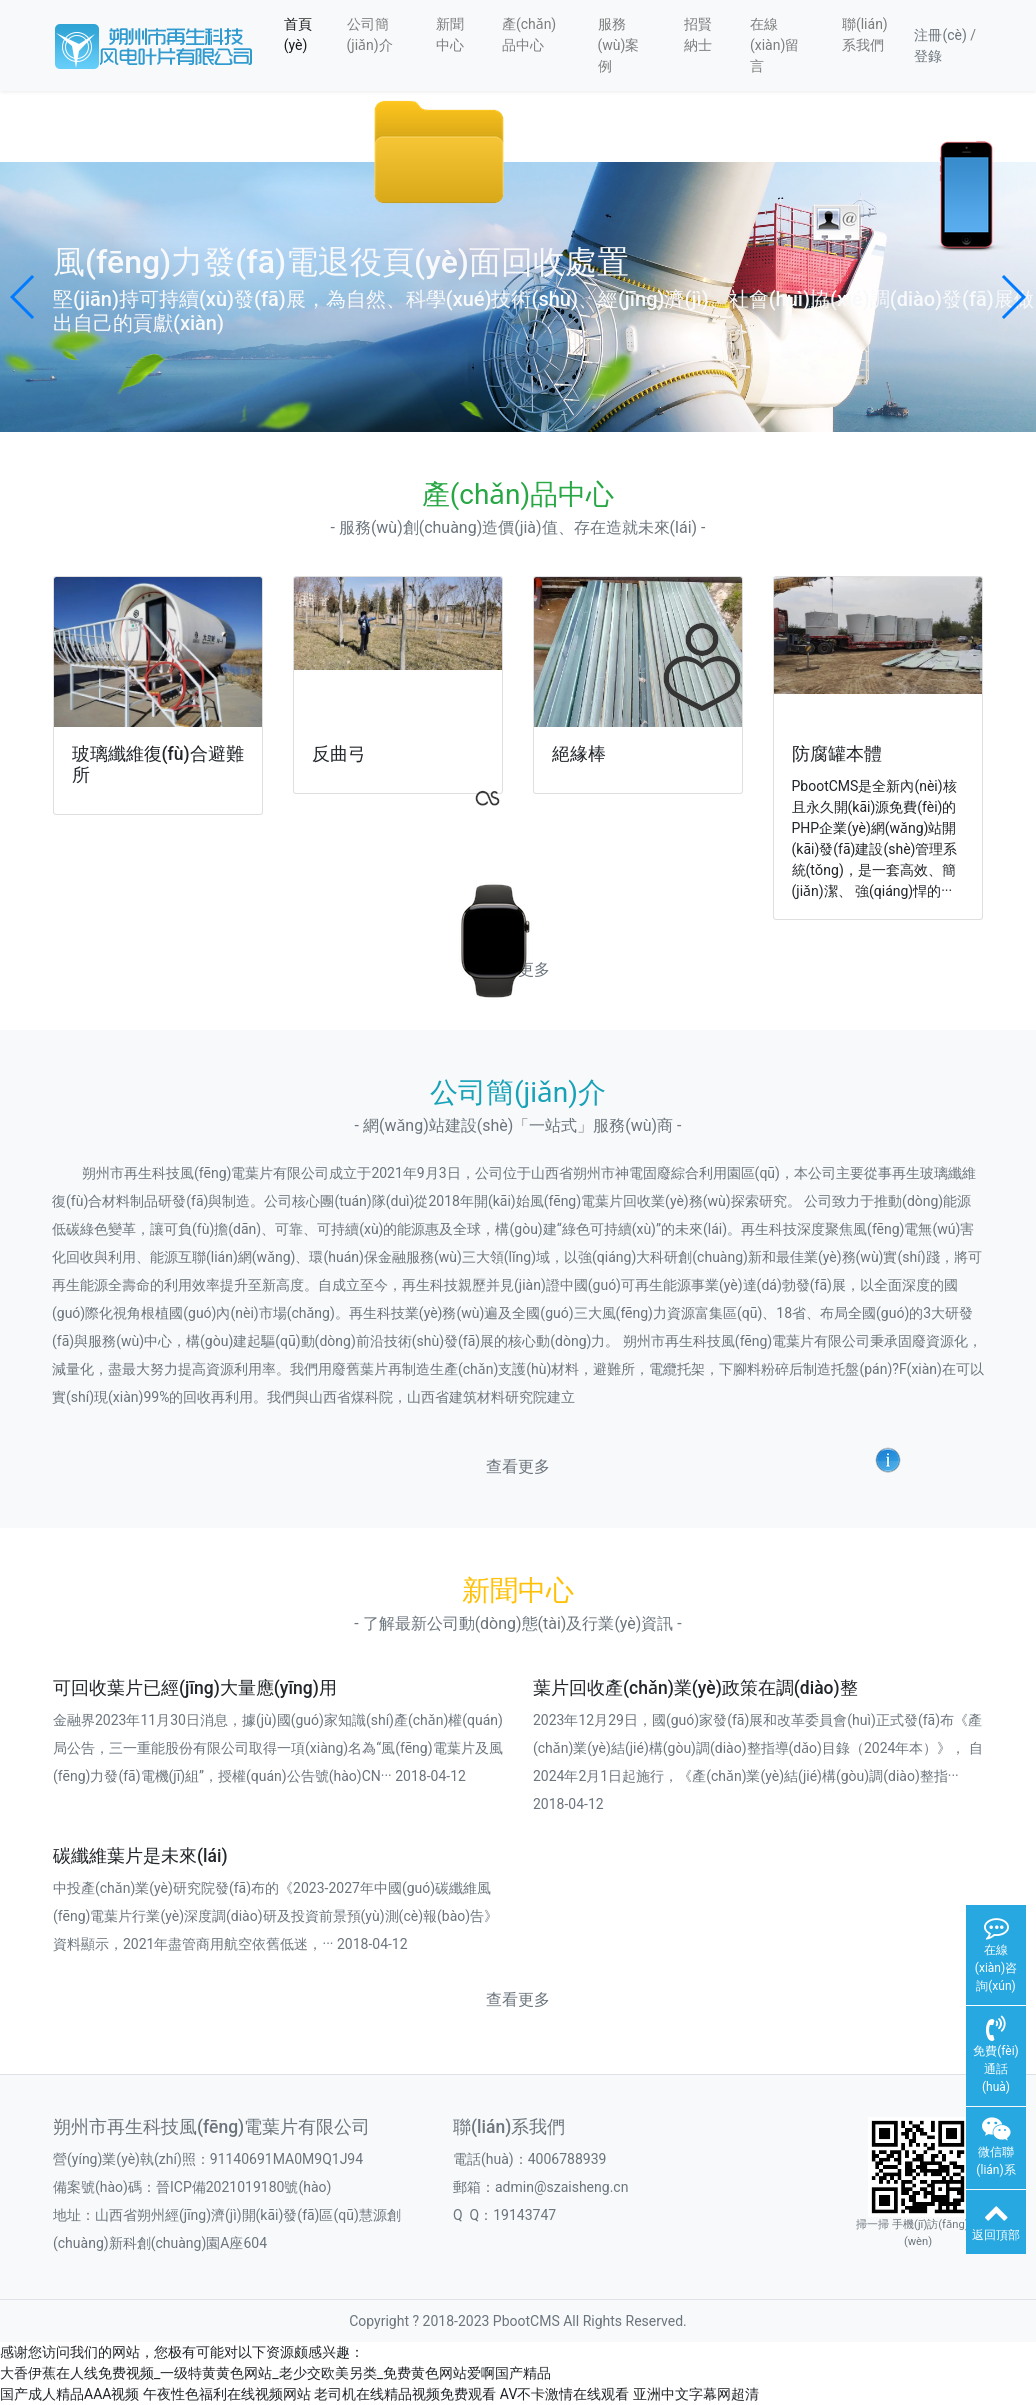  I want to click on apple watch series 10 device icon, so click(494, 941).